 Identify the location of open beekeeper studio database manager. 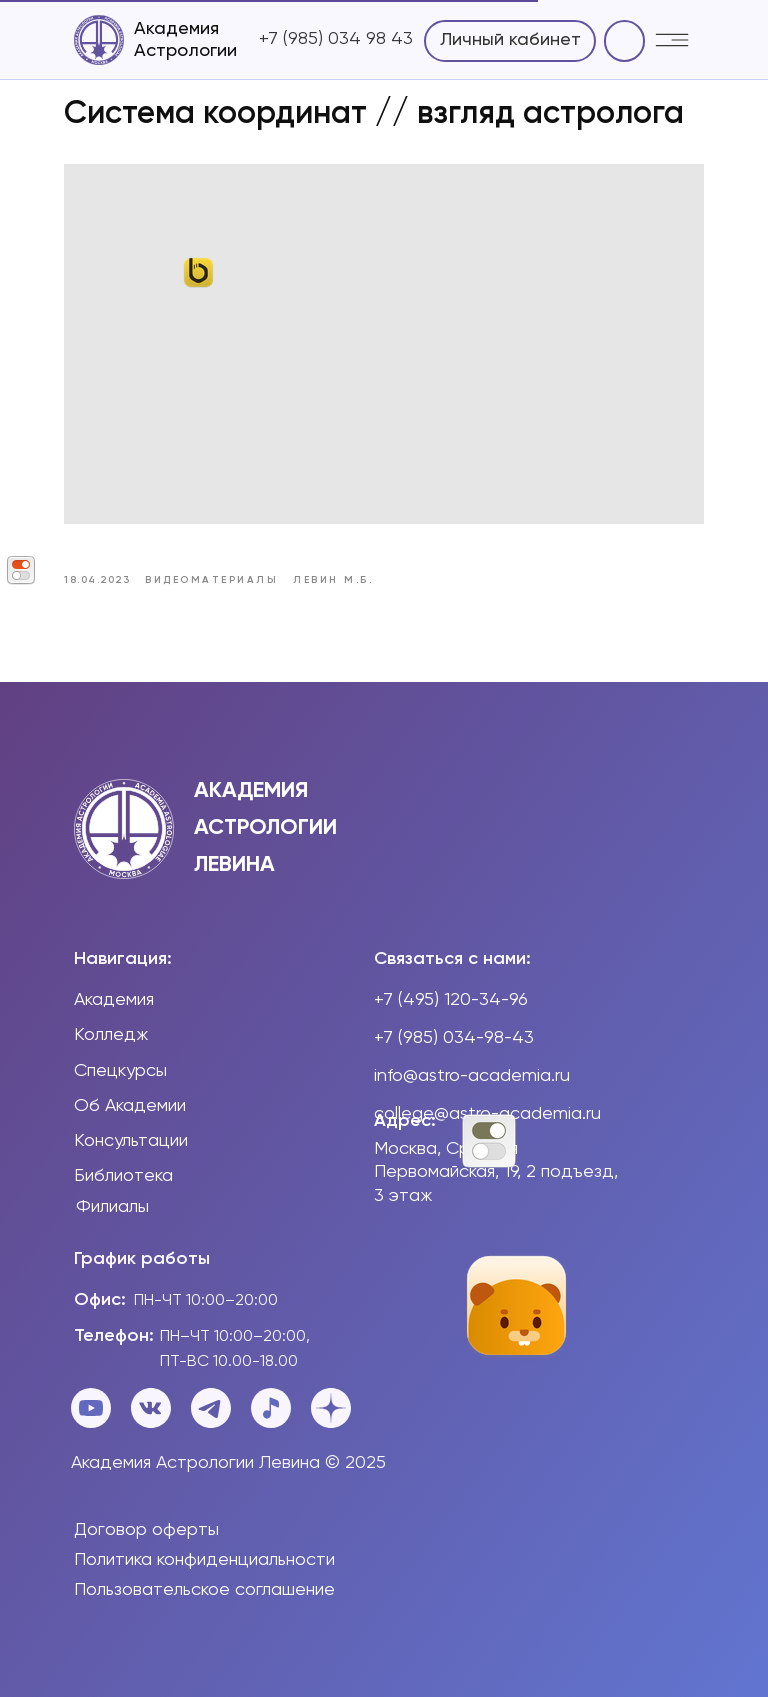
(198, 272).